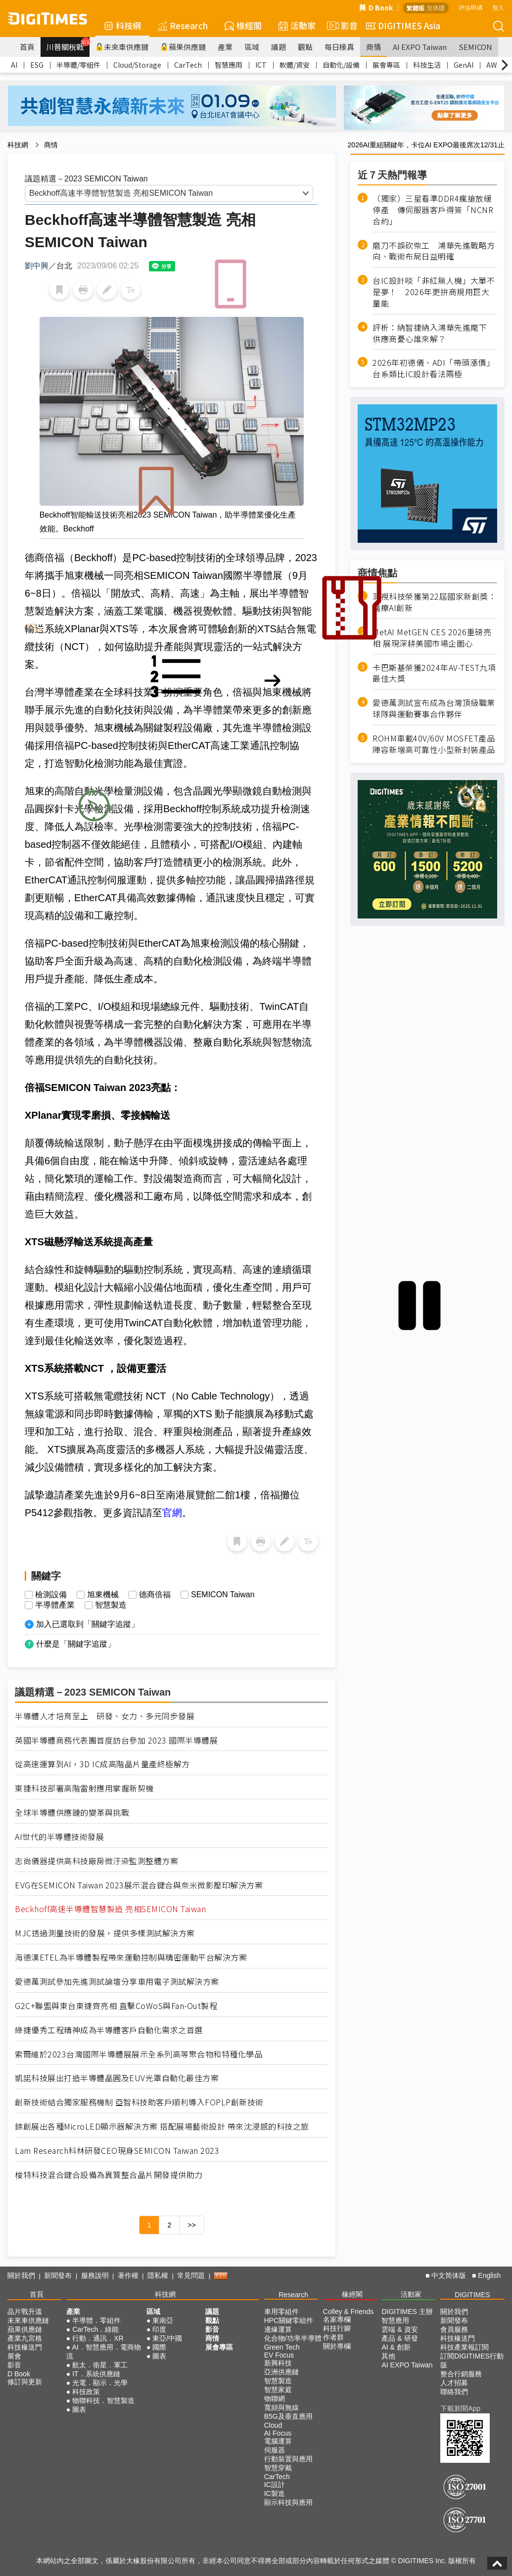 Image resolution: width=512 pixels, height=2576 pixels. I want to click on bookmark this item for later, so click(156, 491).